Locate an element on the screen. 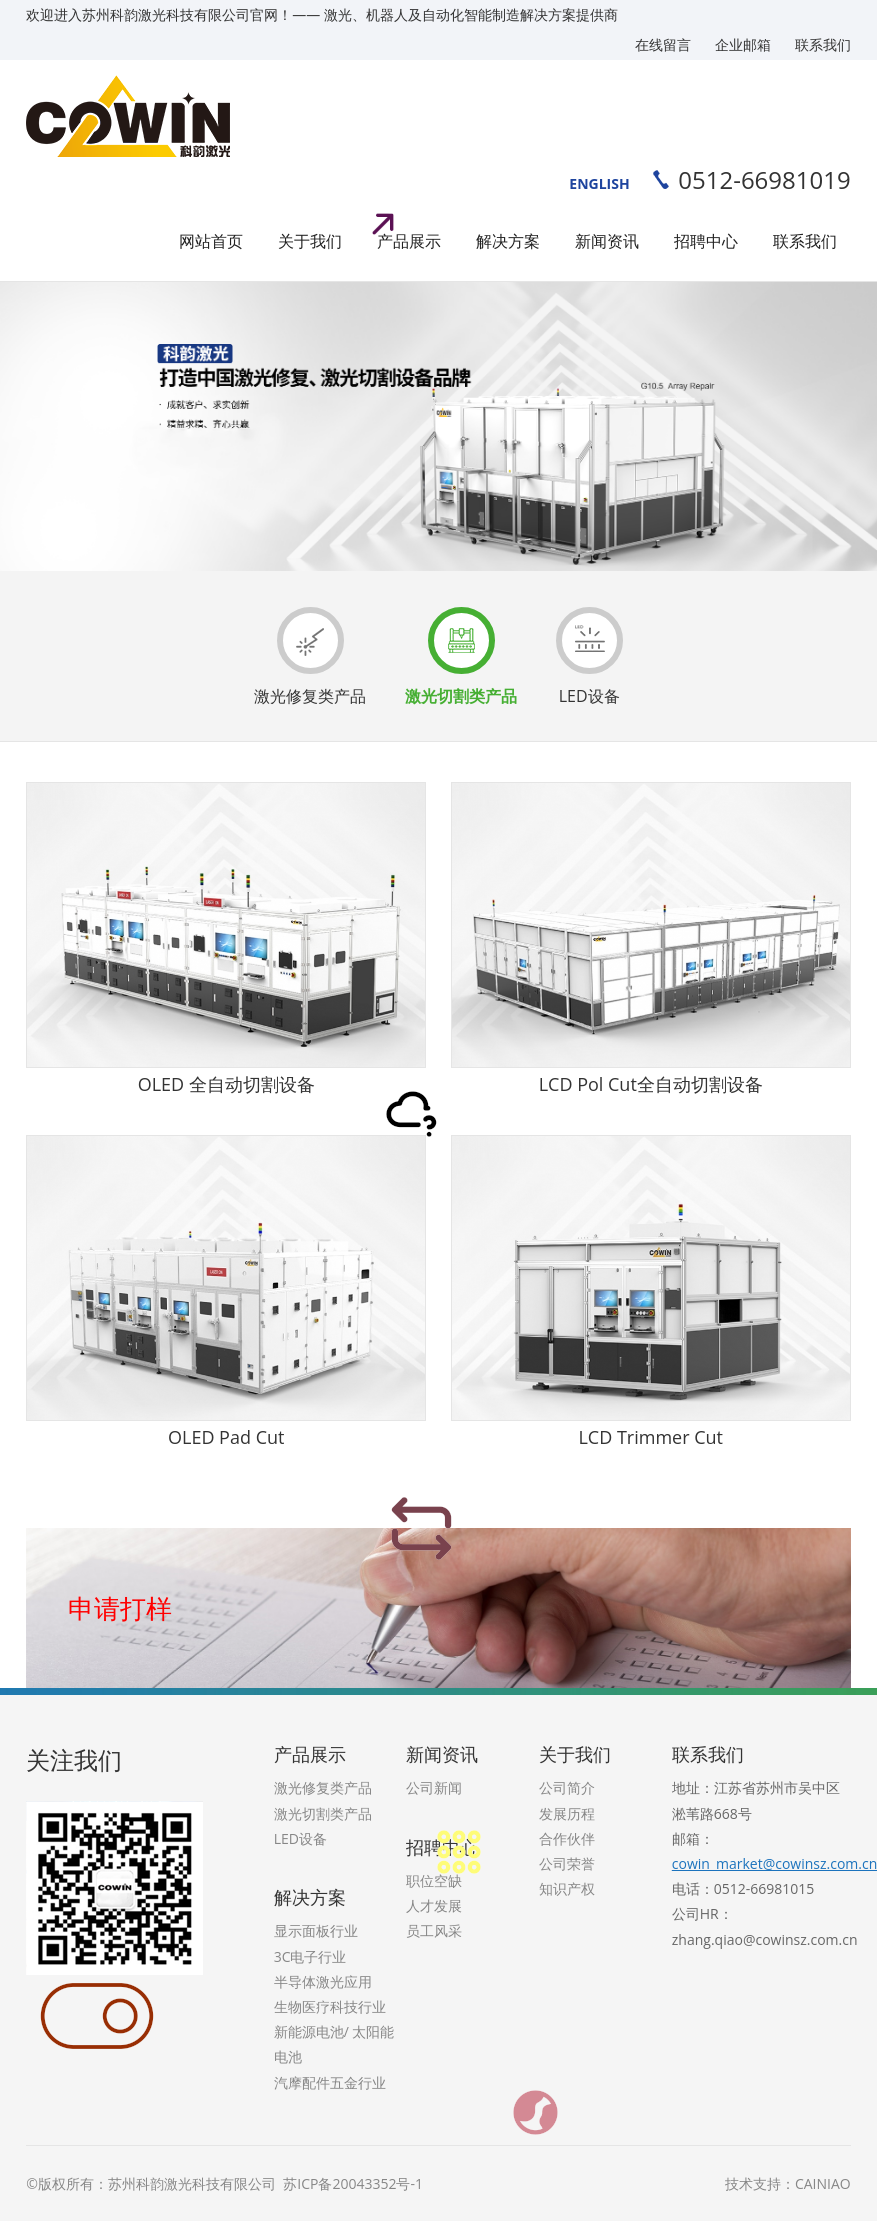 The width and height of the screenshot is (877, 2221). enable repeat mode for media playback is located at coordinates (421, 1528).